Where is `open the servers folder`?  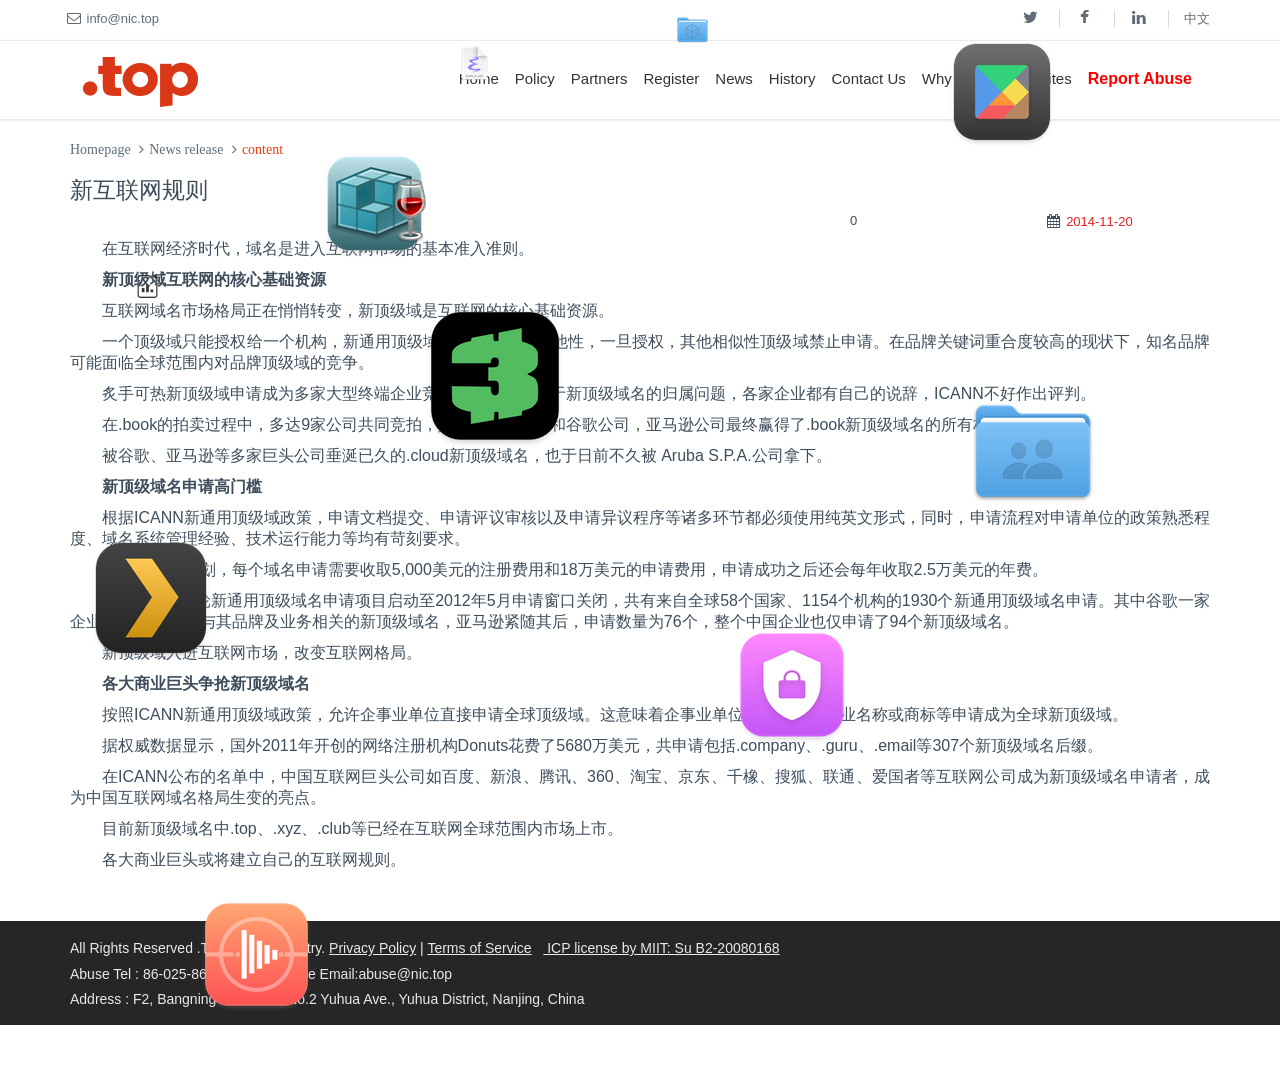 open the servers folder is located at coordinates (1033, 451).